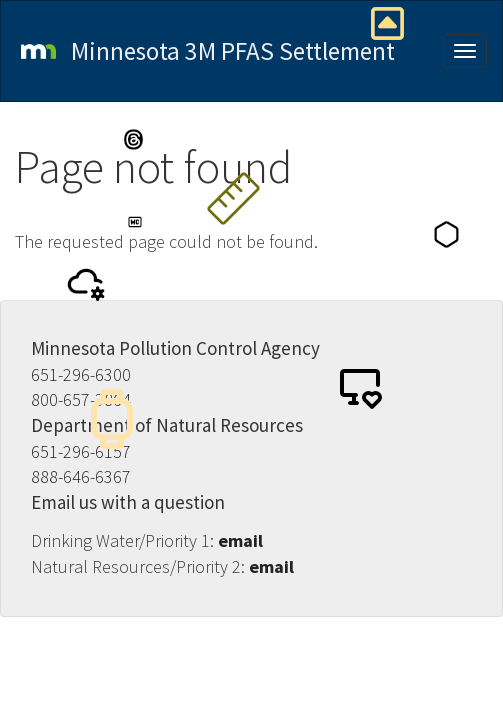  What do you see at coordinates (112, 419) in the screenshot?
I see `access smartwatch settings` at bounding box center [112, 419].